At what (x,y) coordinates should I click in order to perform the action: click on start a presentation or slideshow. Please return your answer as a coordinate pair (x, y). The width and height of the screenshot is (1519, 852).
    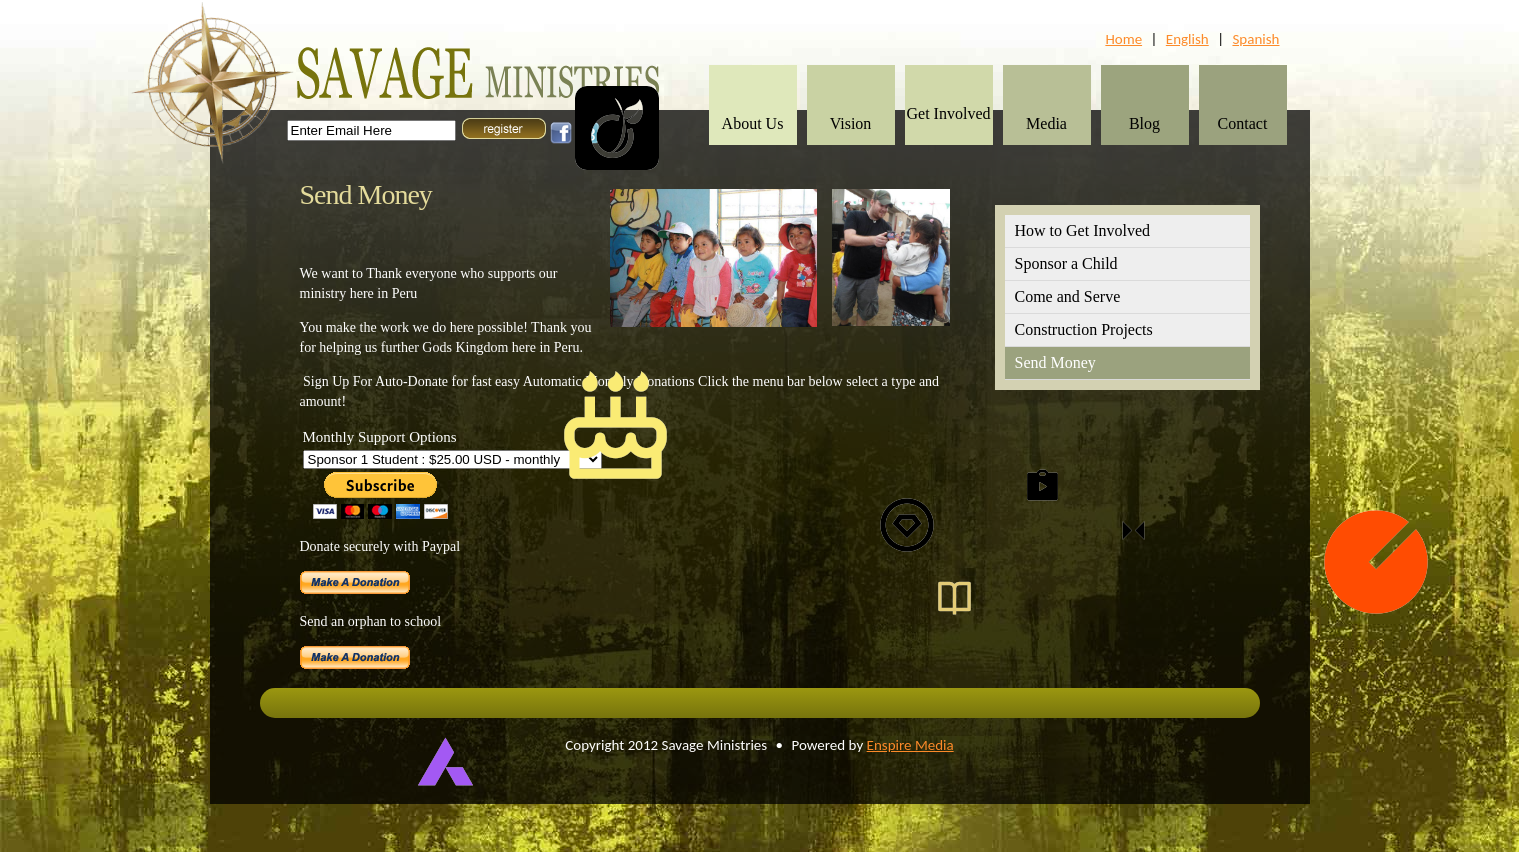
    Looking at the image, I should click on (1042, 486).